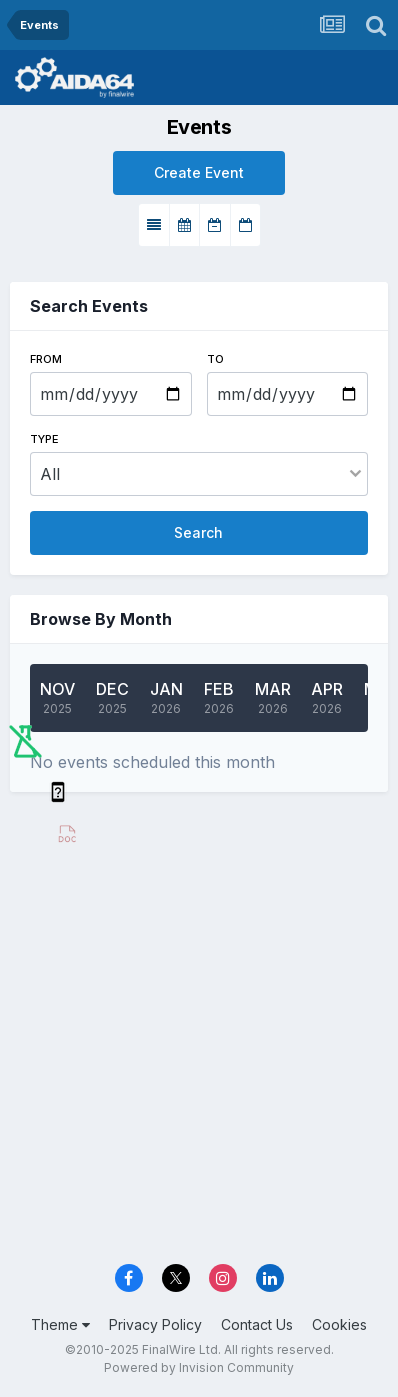  What do you see at coordinates (25, 741) in the screenshot?
I see `disable experimental features` at bounding box center [25, 741].